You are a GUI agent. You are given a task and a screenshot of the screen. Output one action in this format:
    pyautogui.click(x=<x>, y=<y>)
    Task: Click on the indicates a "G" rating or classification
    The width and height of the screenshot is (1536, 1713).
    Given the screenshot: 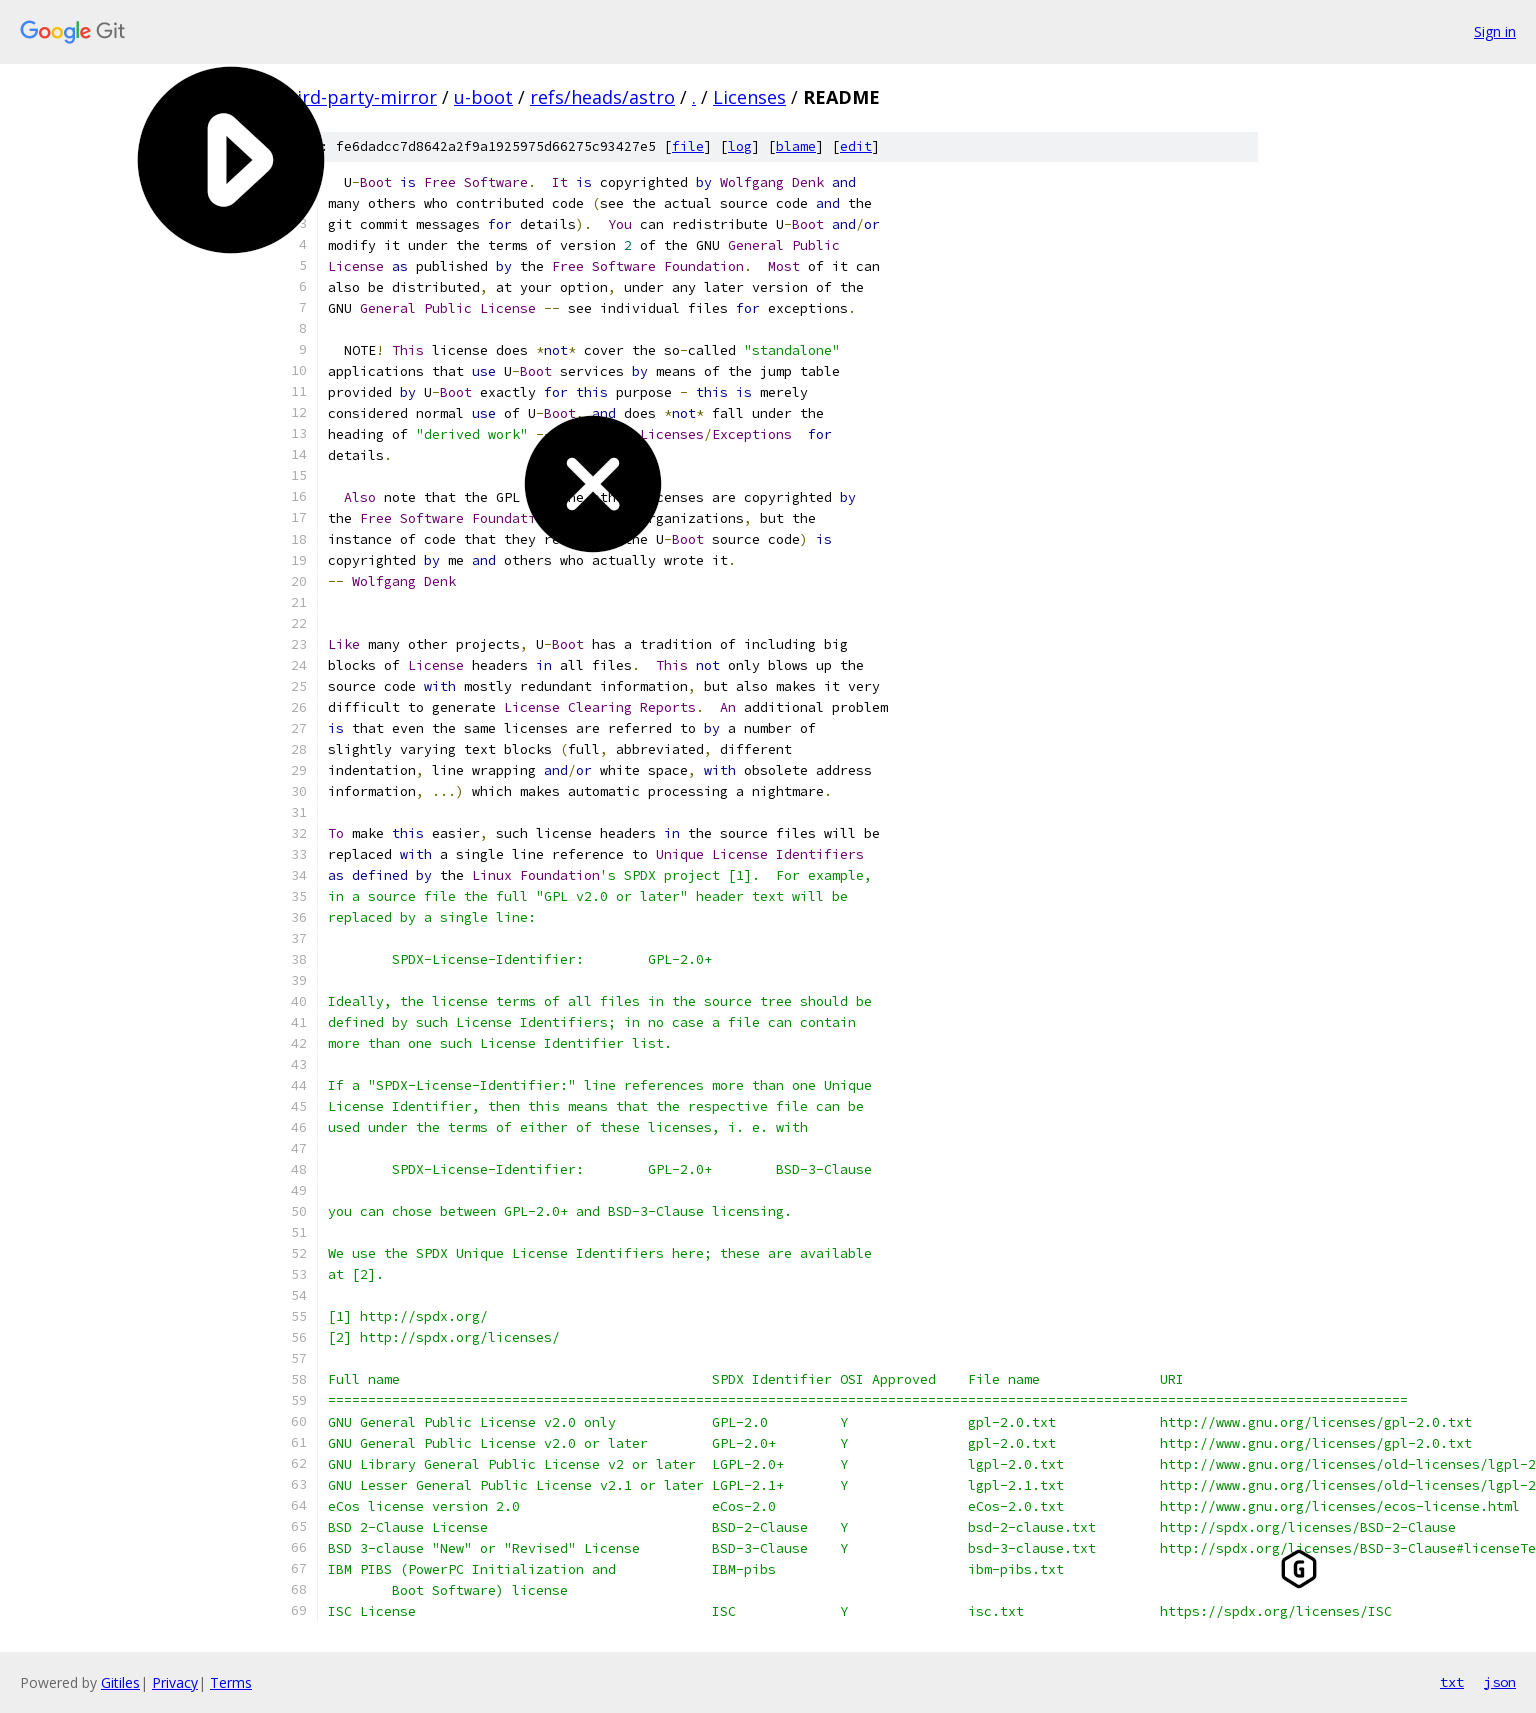 What is the action you would take?
    pyautogui.click(x=1299, y=1569)
    